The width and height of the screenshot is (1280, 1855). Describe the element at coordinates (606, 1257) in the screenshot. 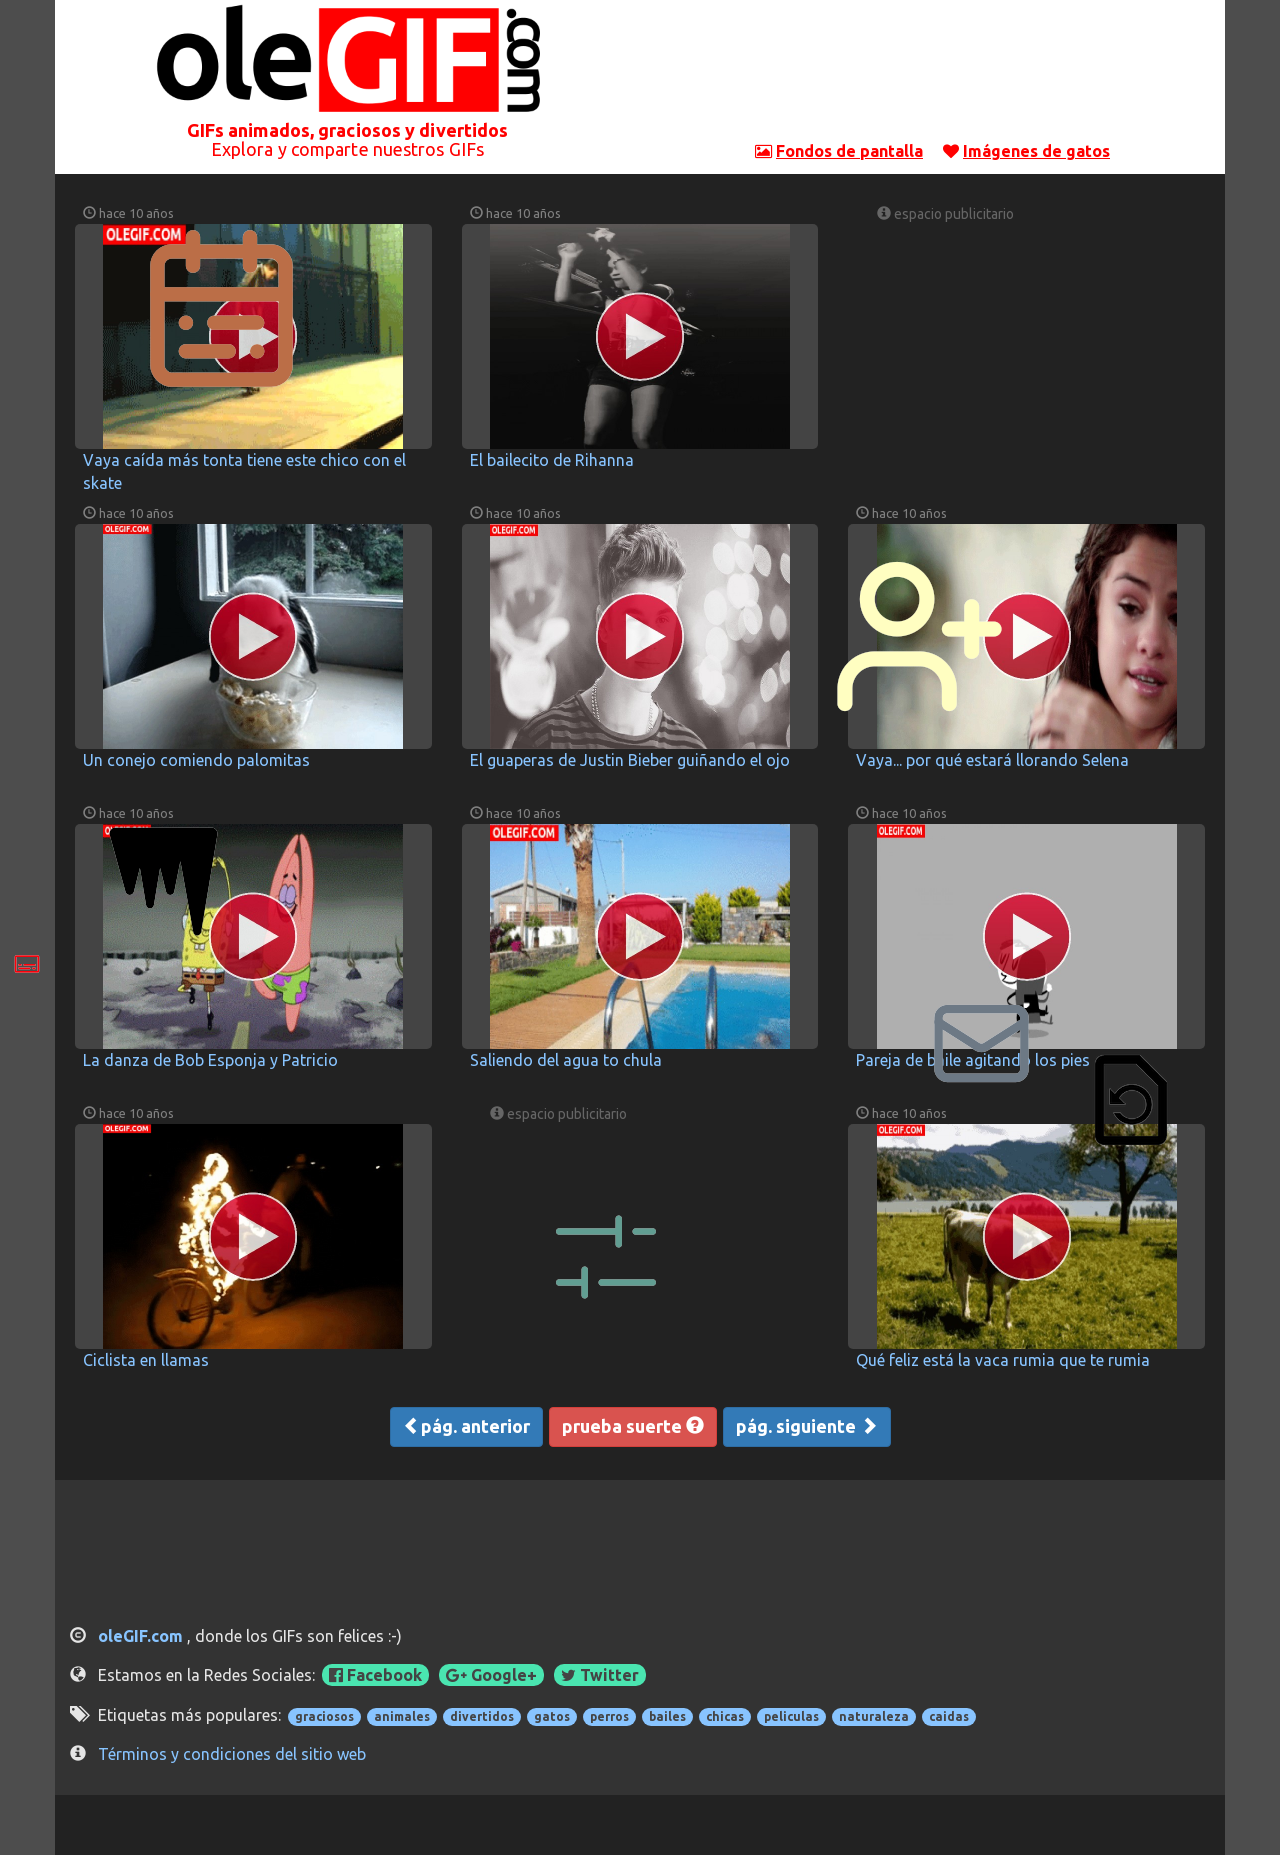

I see `adjust settings or preferences` at that location.